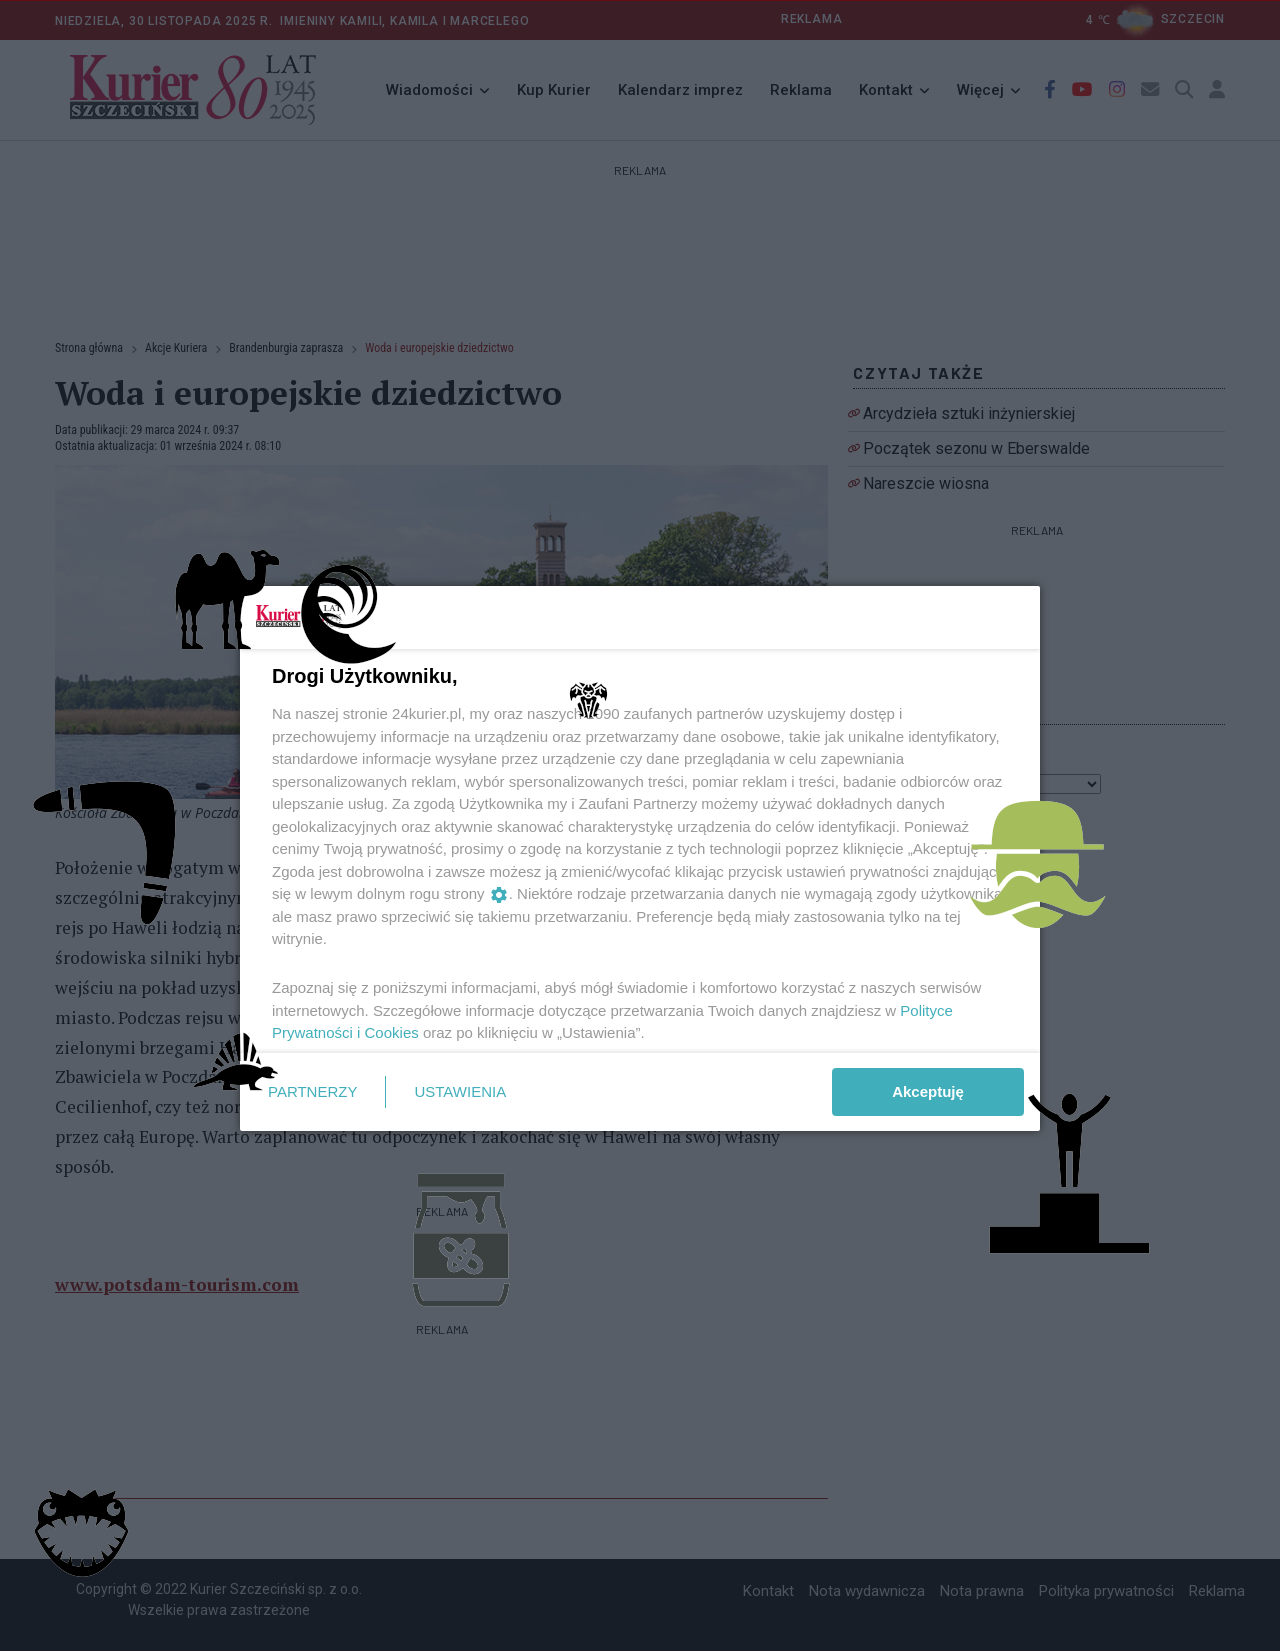  I want to click on view competition rankings or leaderboard, so click(1069, 1173).